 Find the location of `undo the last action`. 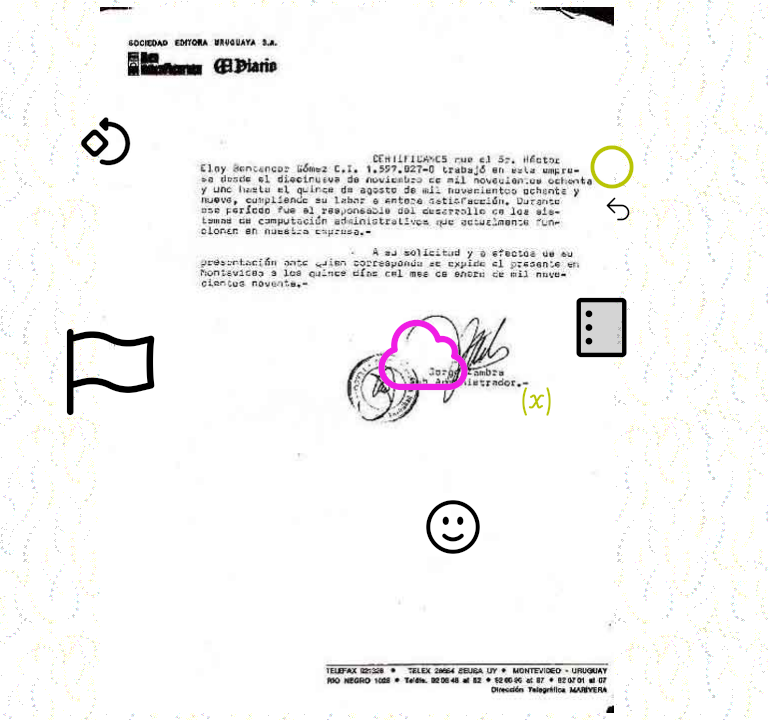

undo the last action is located at coordinates (618, 209).